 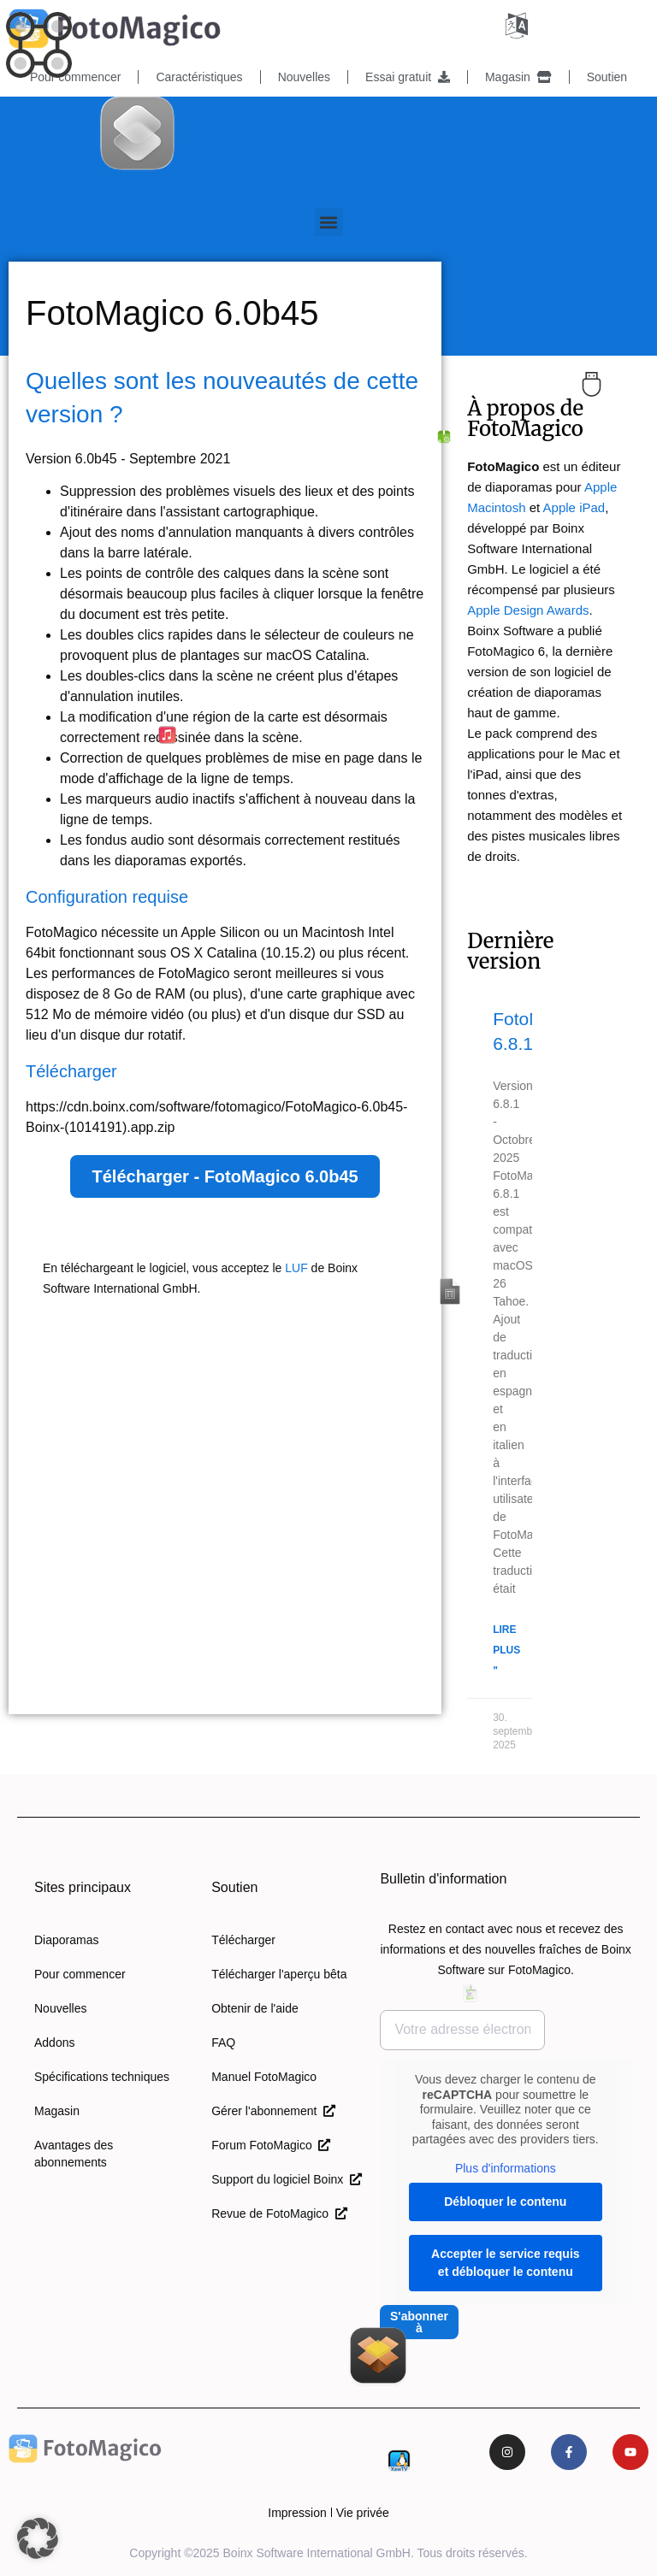 I want to click on open a kvtml vocabulary file, so click(x=450, y=1292).